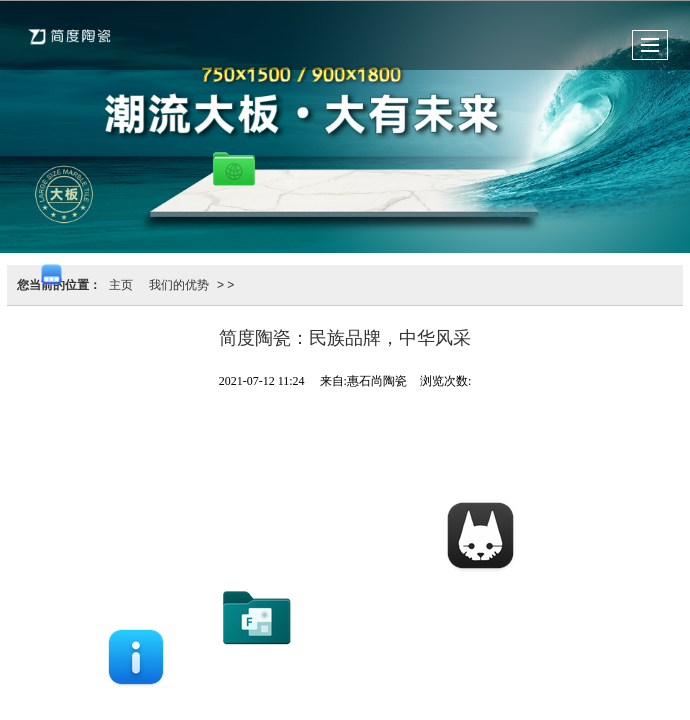 The image size is (690, 720). What do you see at coordinates (51, 274) in the screenshot?
I see `open the dock application` at bounding box center [51, 274].